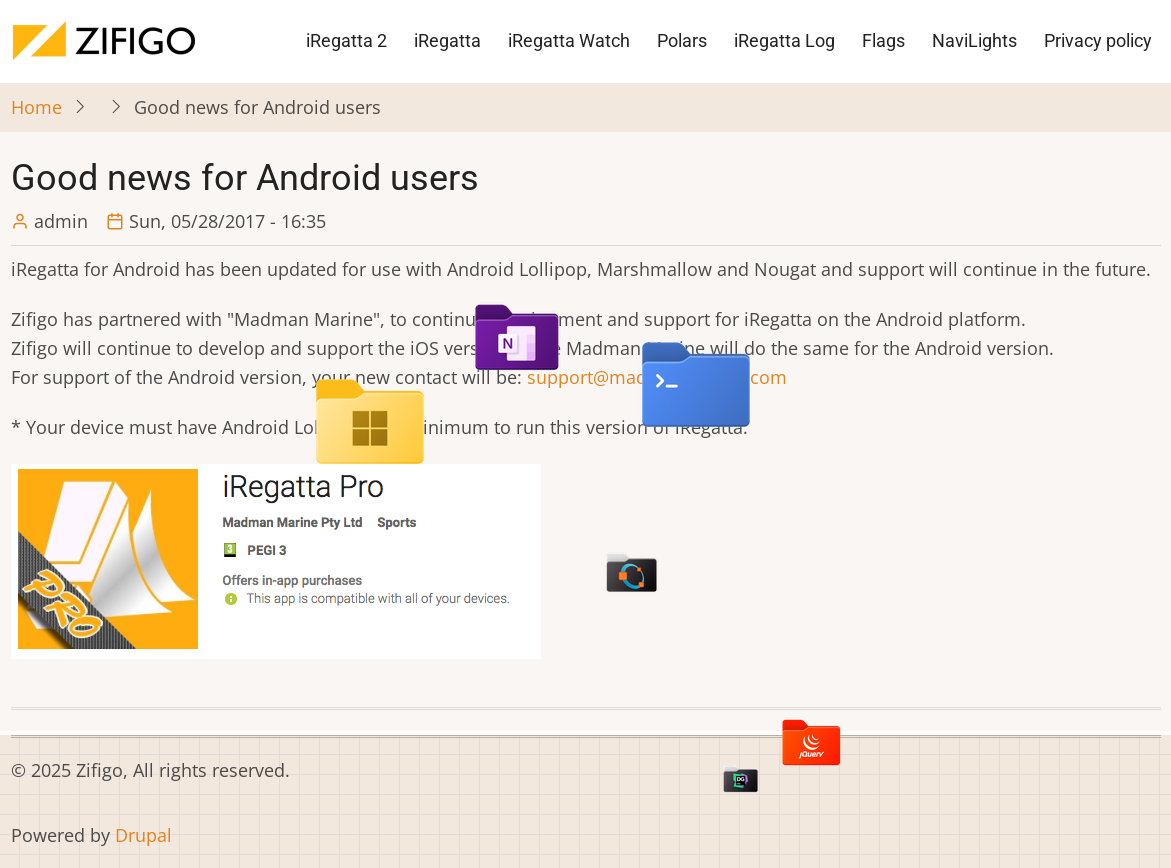  I want to click on folder for octave programming files, so click(631, 573).